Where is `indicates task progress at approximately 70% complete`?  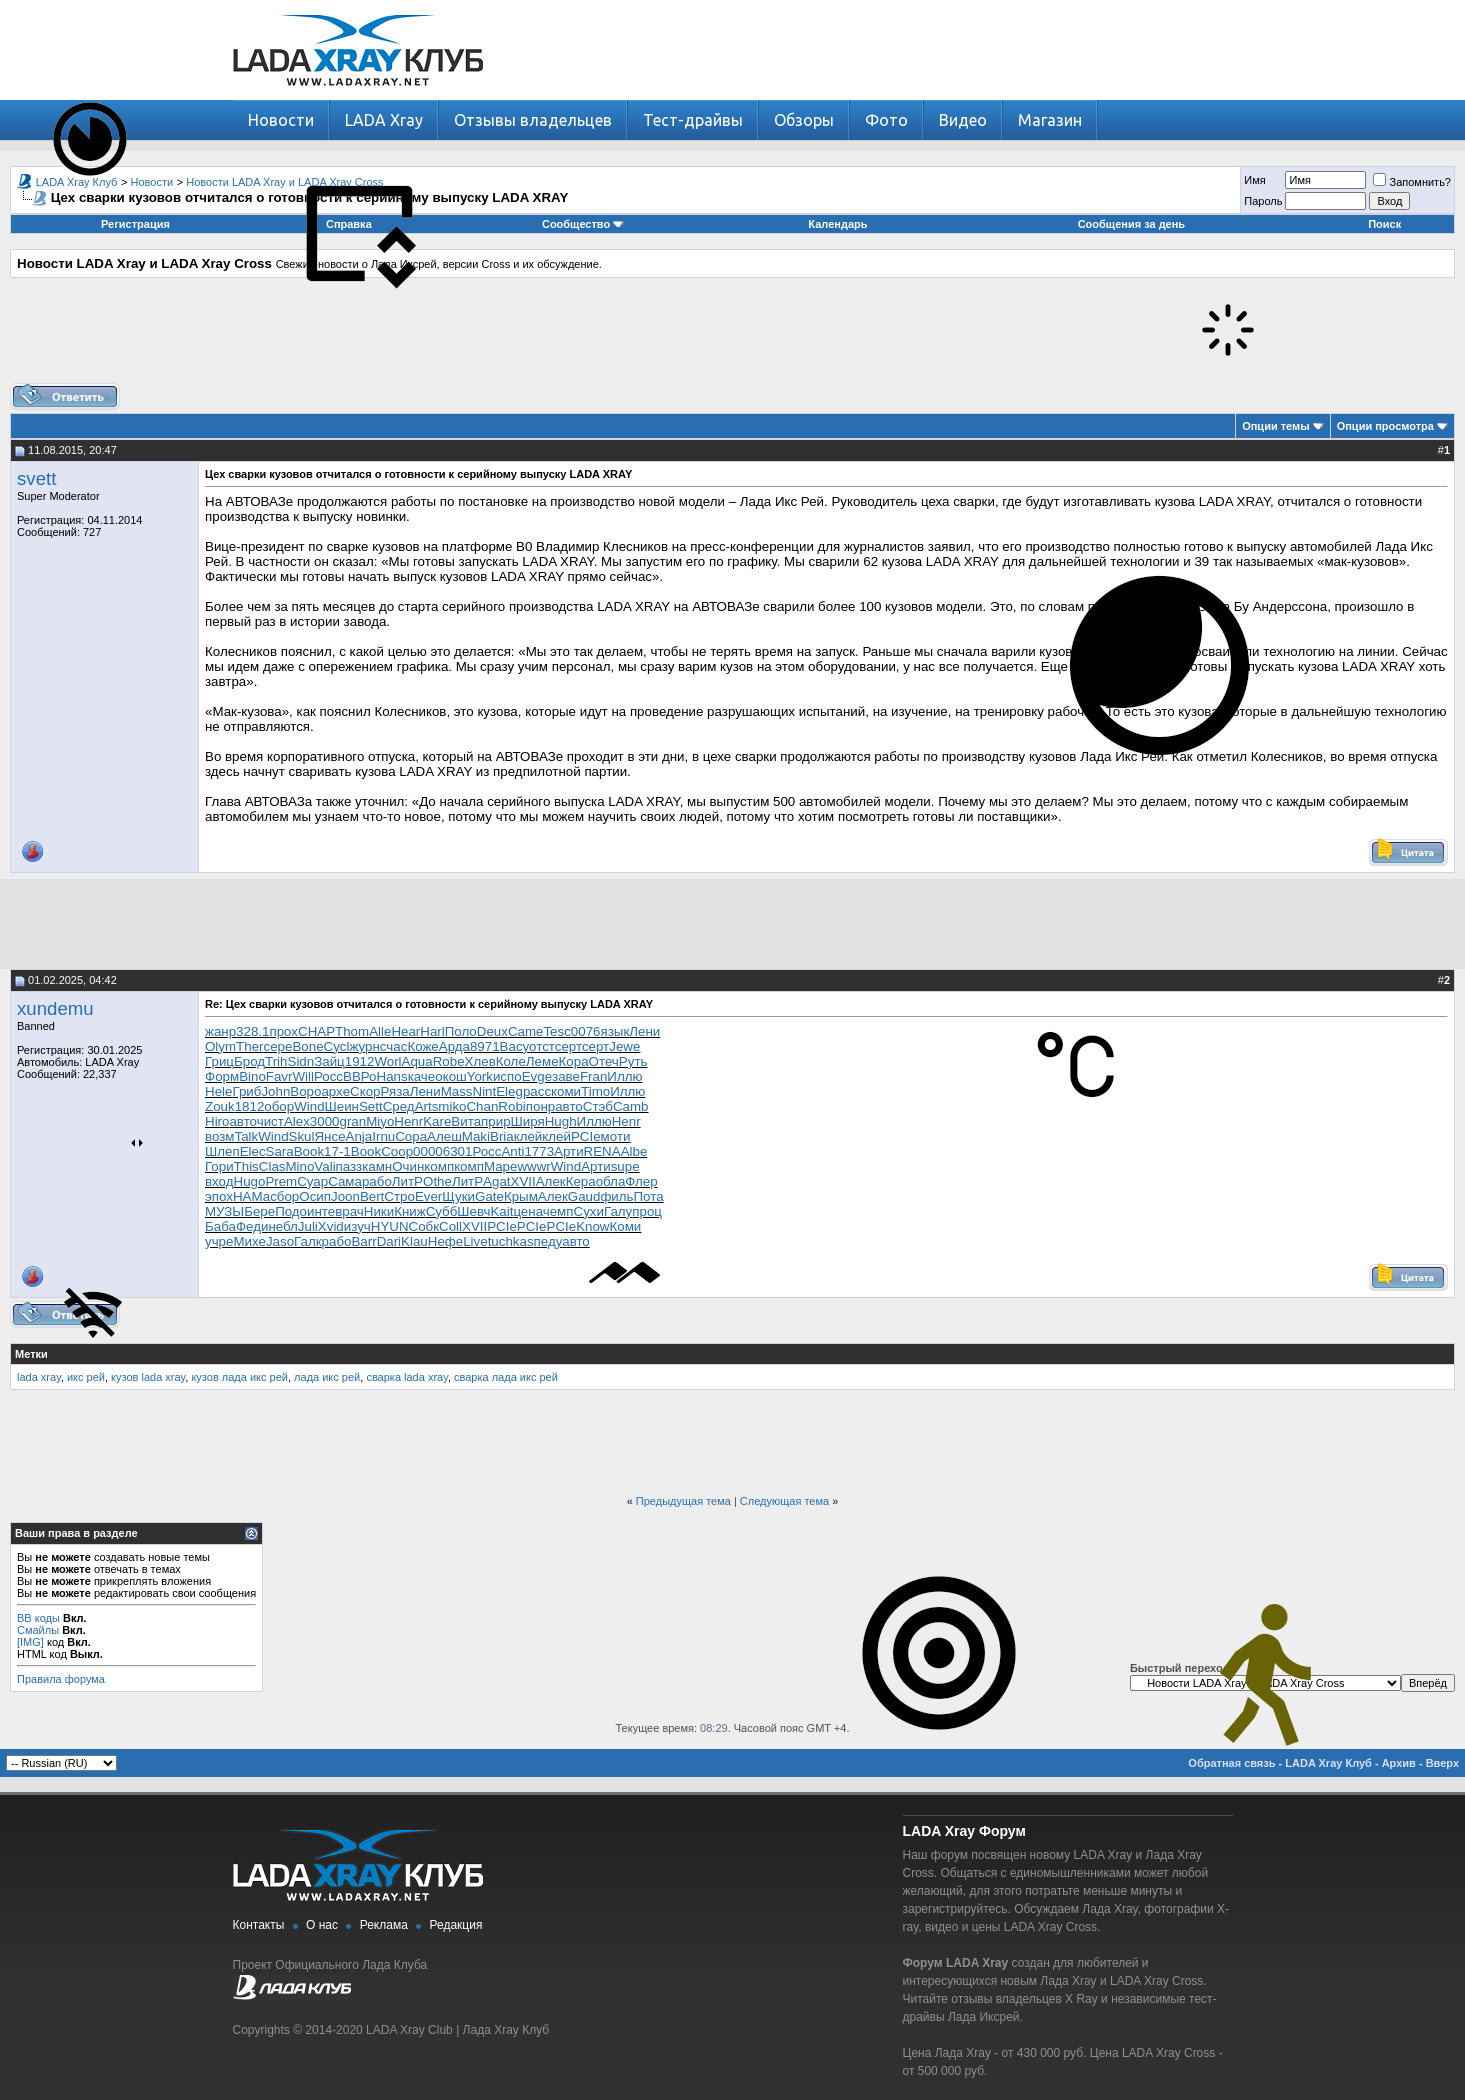
indicates task progress at approximately 70% complete is located at coordinates (90, 139).